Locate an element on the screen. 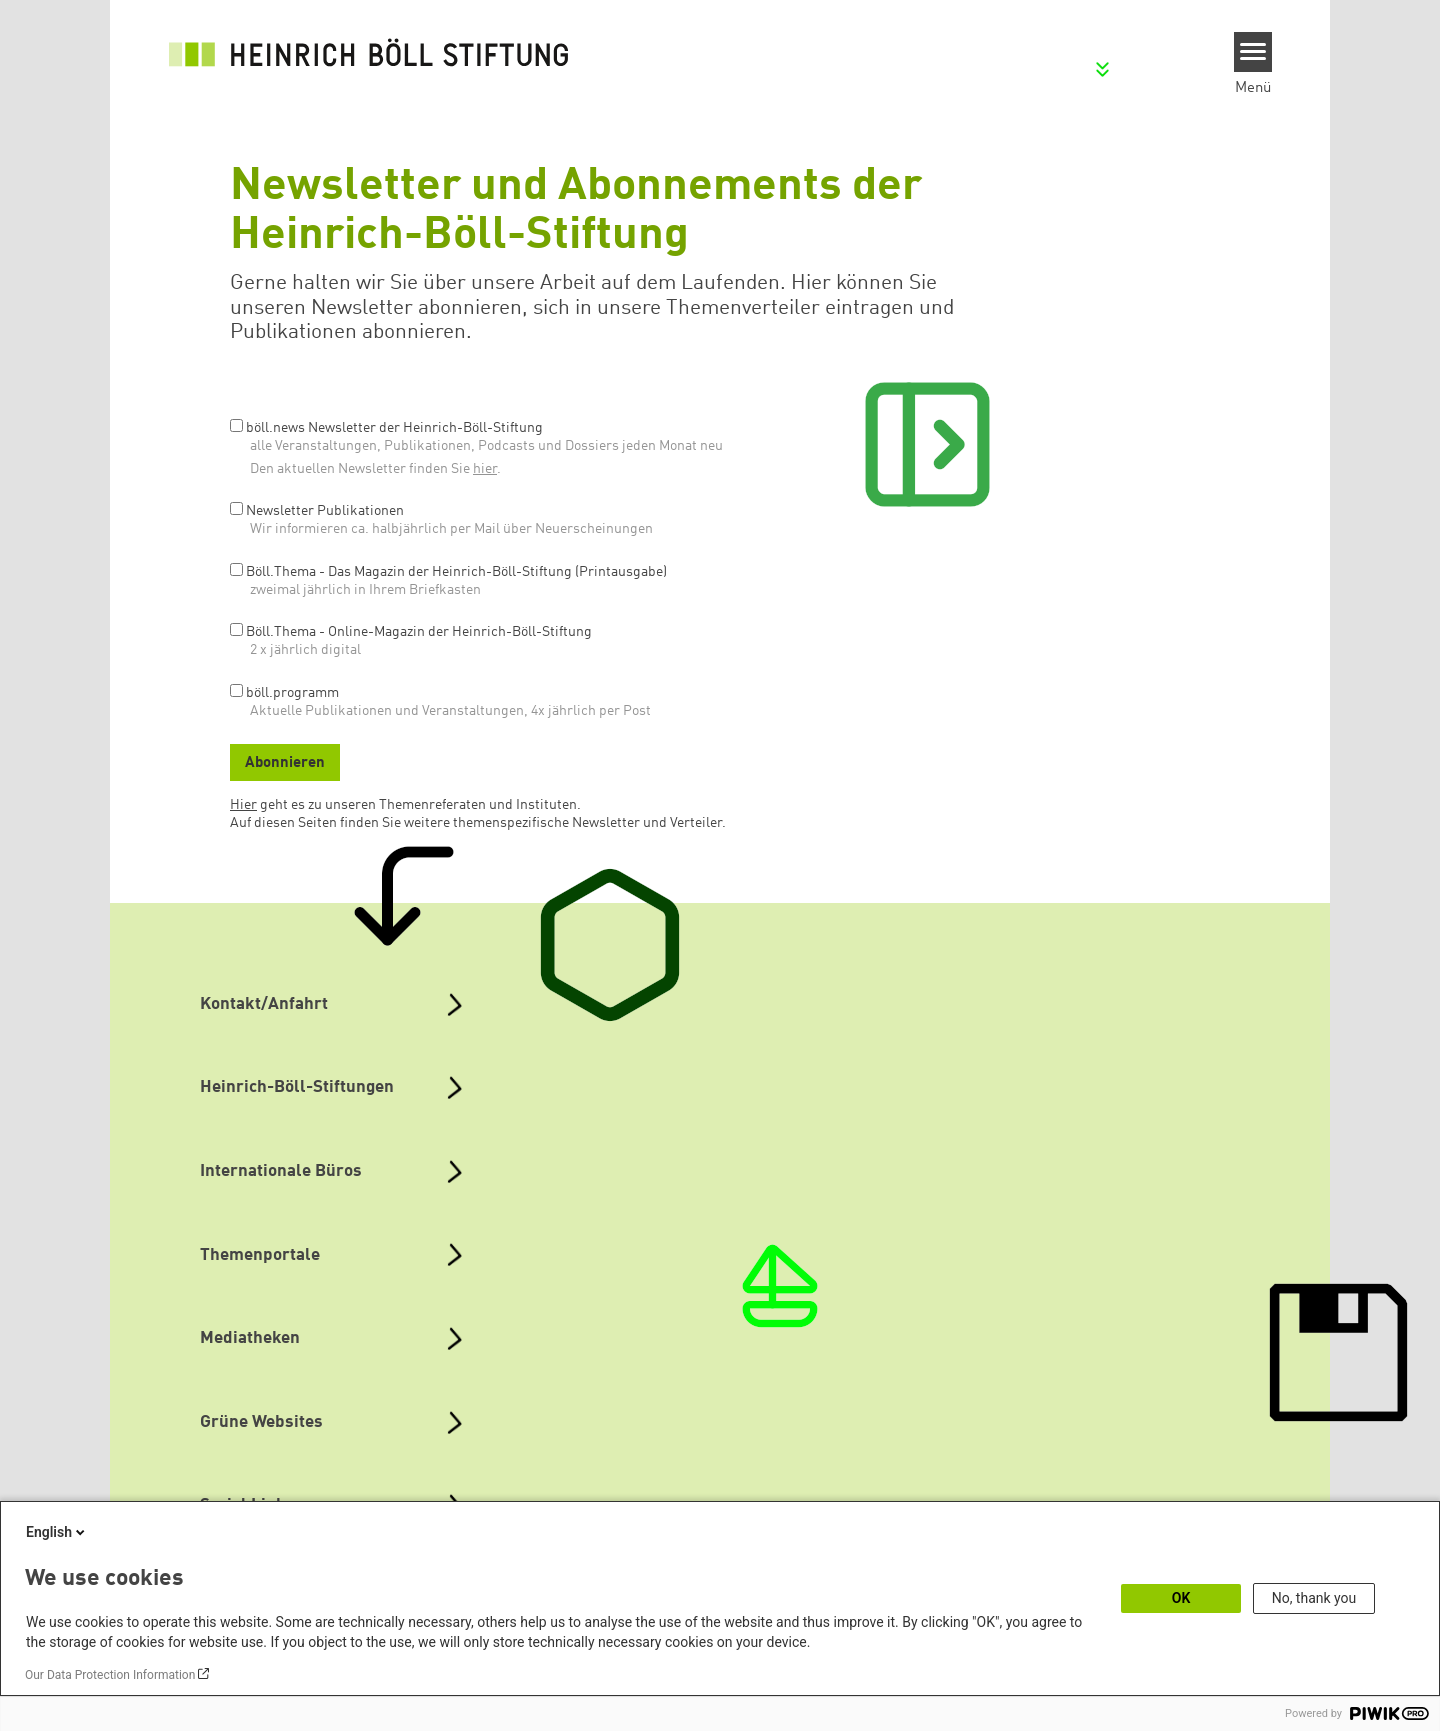 The image size is (1440, 1731). save current file or document is located at coordinates (1338, 1352).